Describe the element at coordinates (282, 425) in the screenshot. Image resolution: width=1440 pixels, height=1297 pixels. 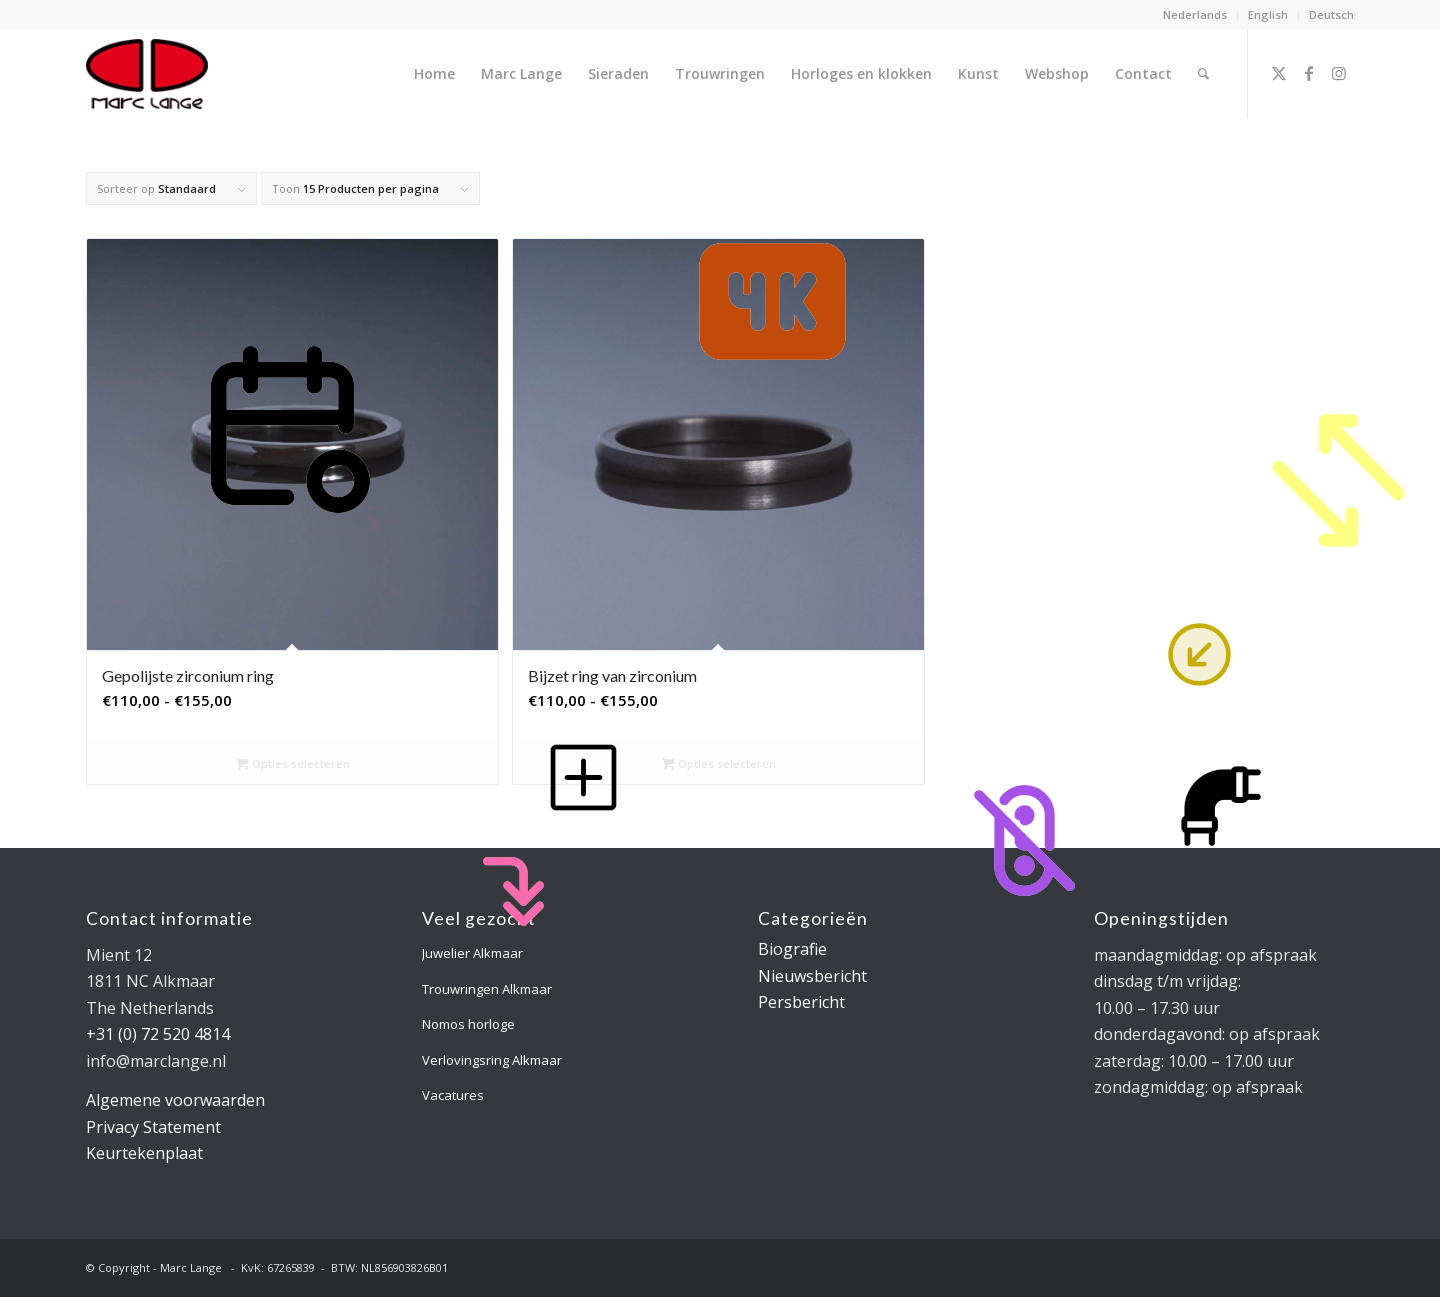
I see `calendar event with notification or reminder` at that location.